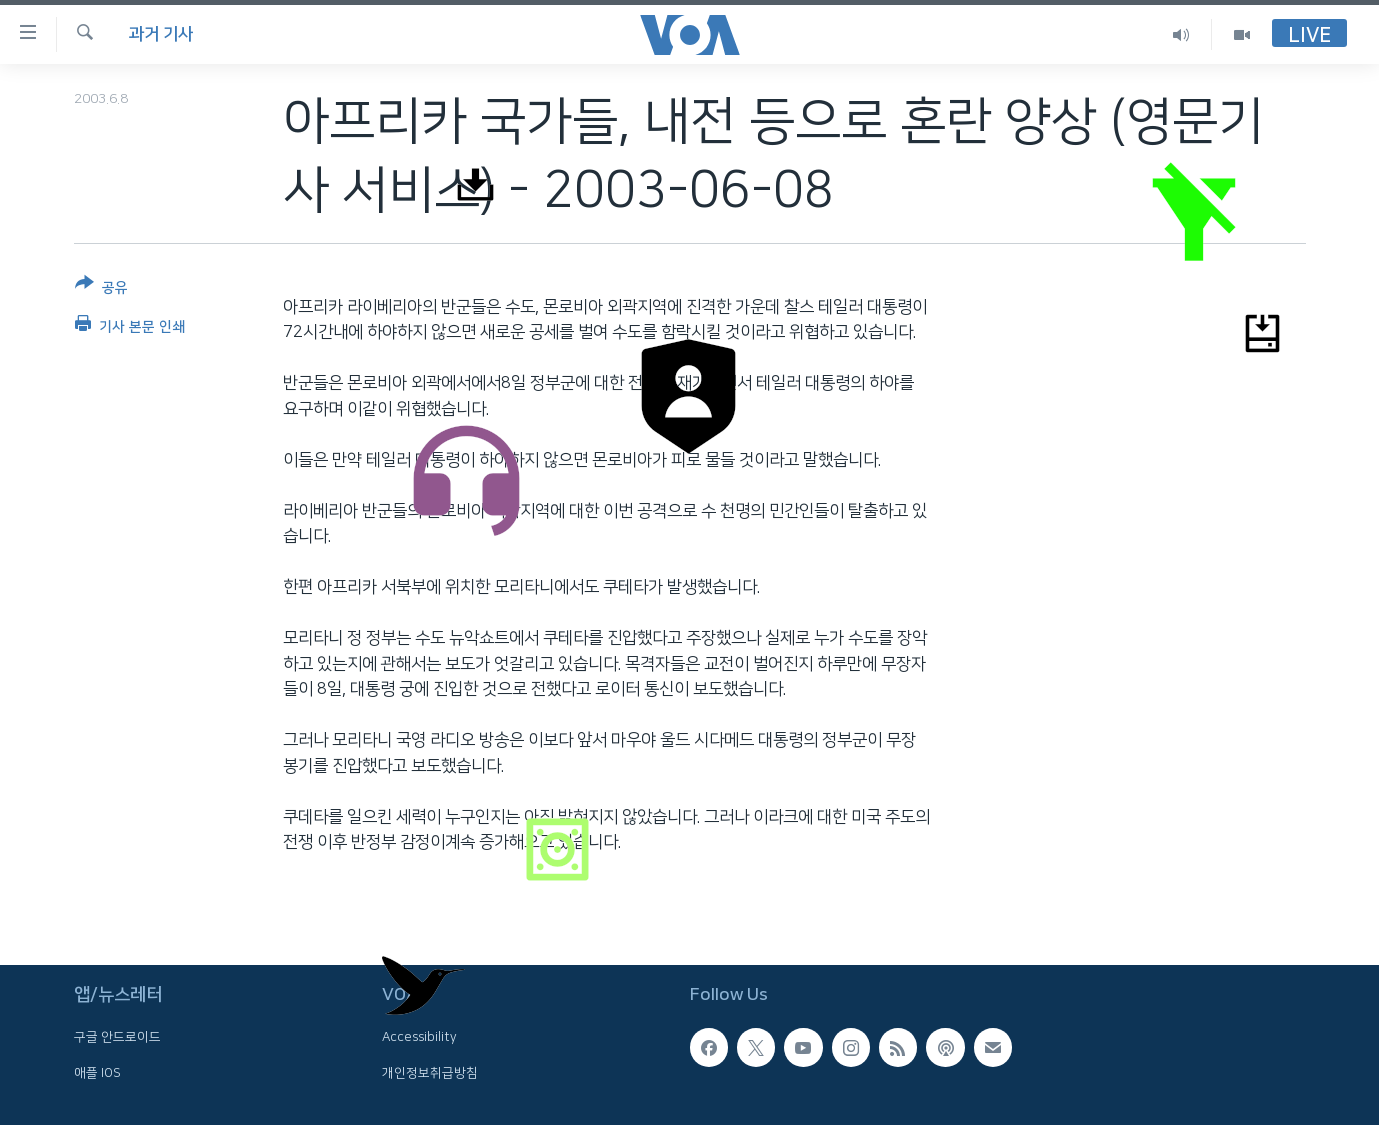  Describe the element at coordinates (688, 396) in the screenshot. I see `access user privacy or security settings` at that location.